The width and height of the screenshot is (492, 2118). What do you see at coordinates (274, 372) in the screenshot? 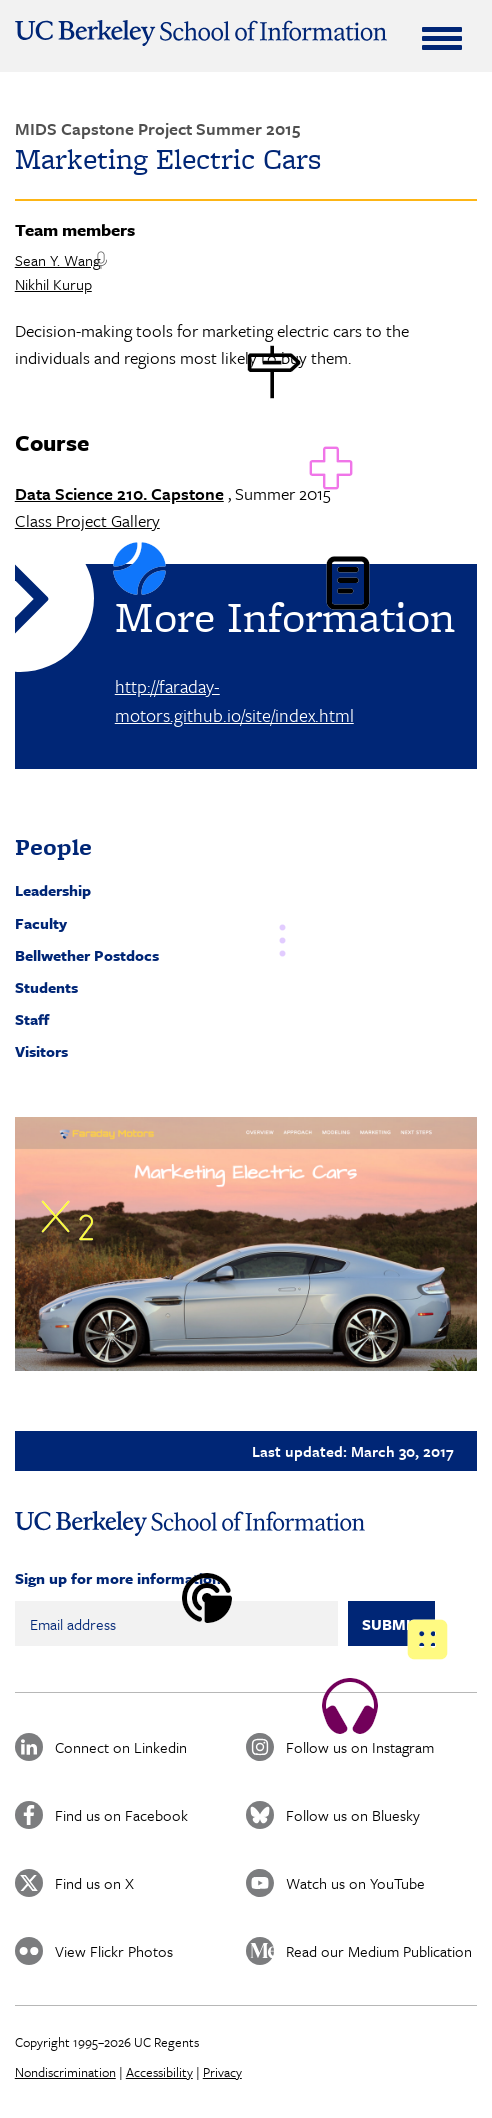
I see `view project milestones` at bounding box center [274, 372].